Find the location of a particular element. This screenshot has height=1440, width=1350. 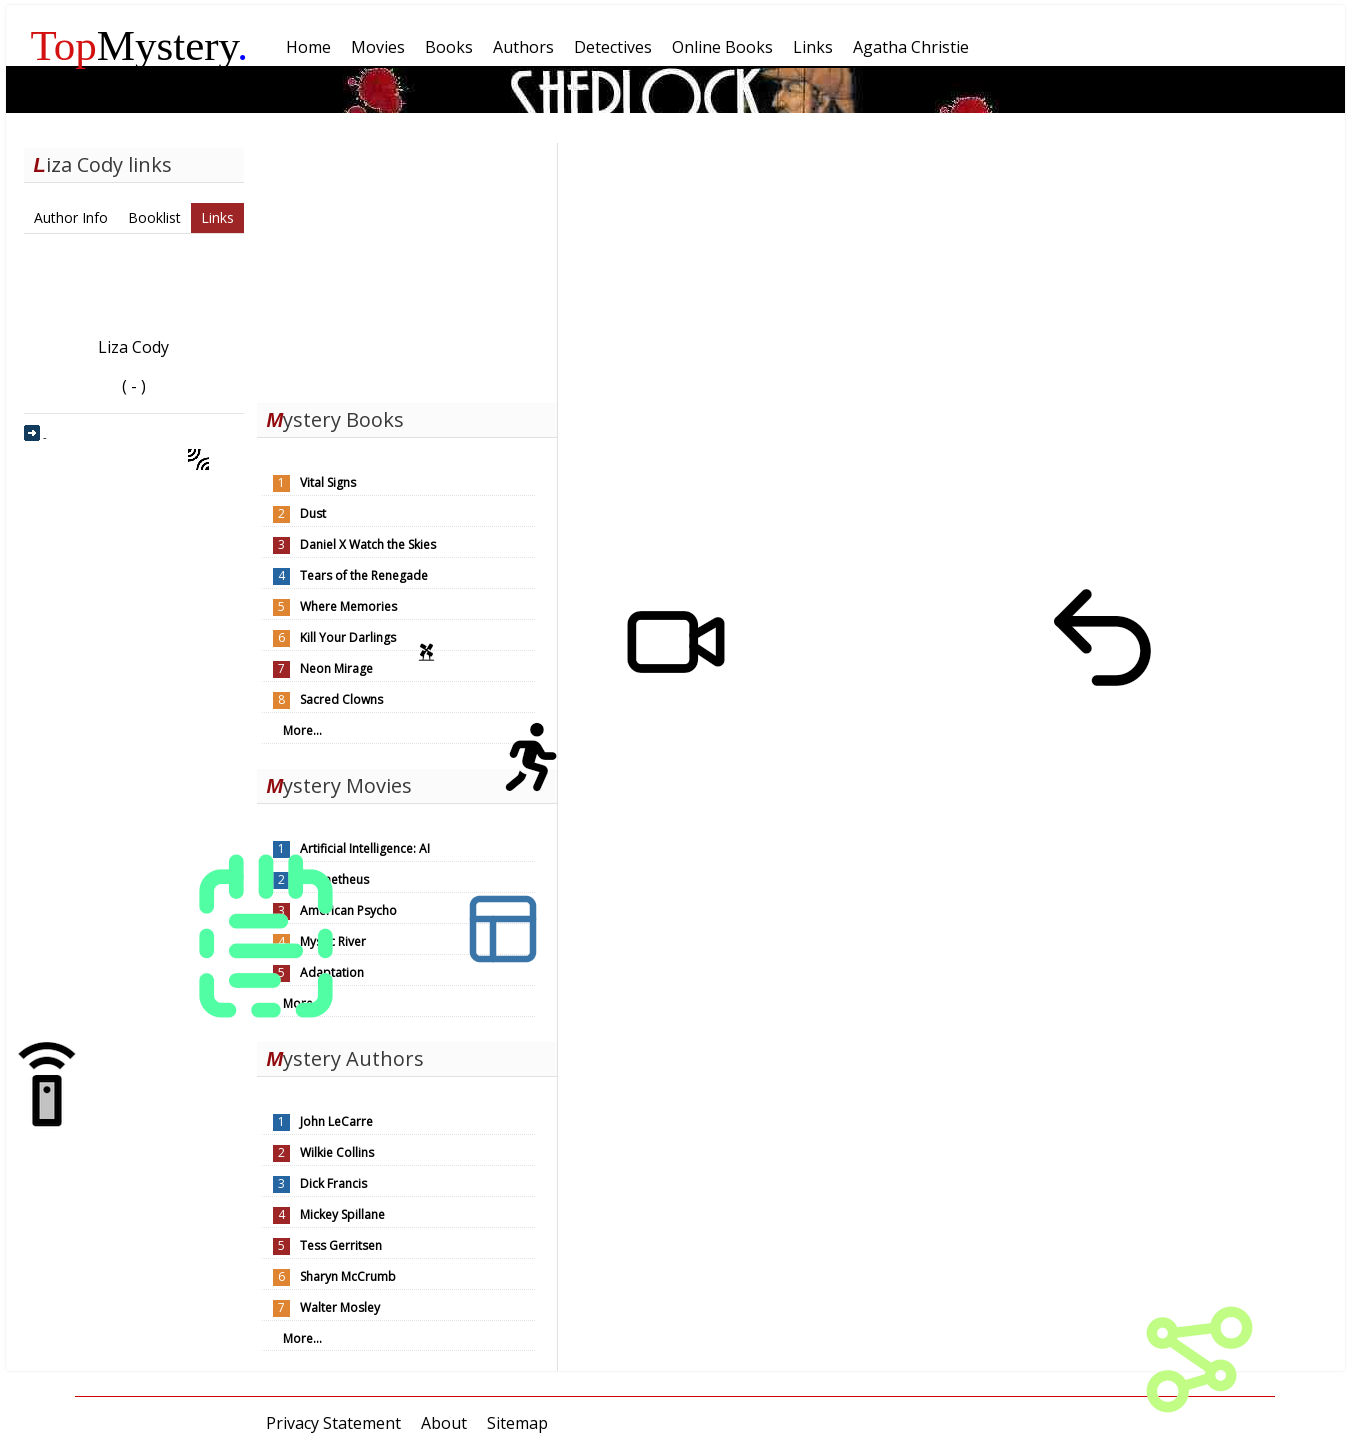

enable lens flare or light leak effect is located at coordinates (198, 459).